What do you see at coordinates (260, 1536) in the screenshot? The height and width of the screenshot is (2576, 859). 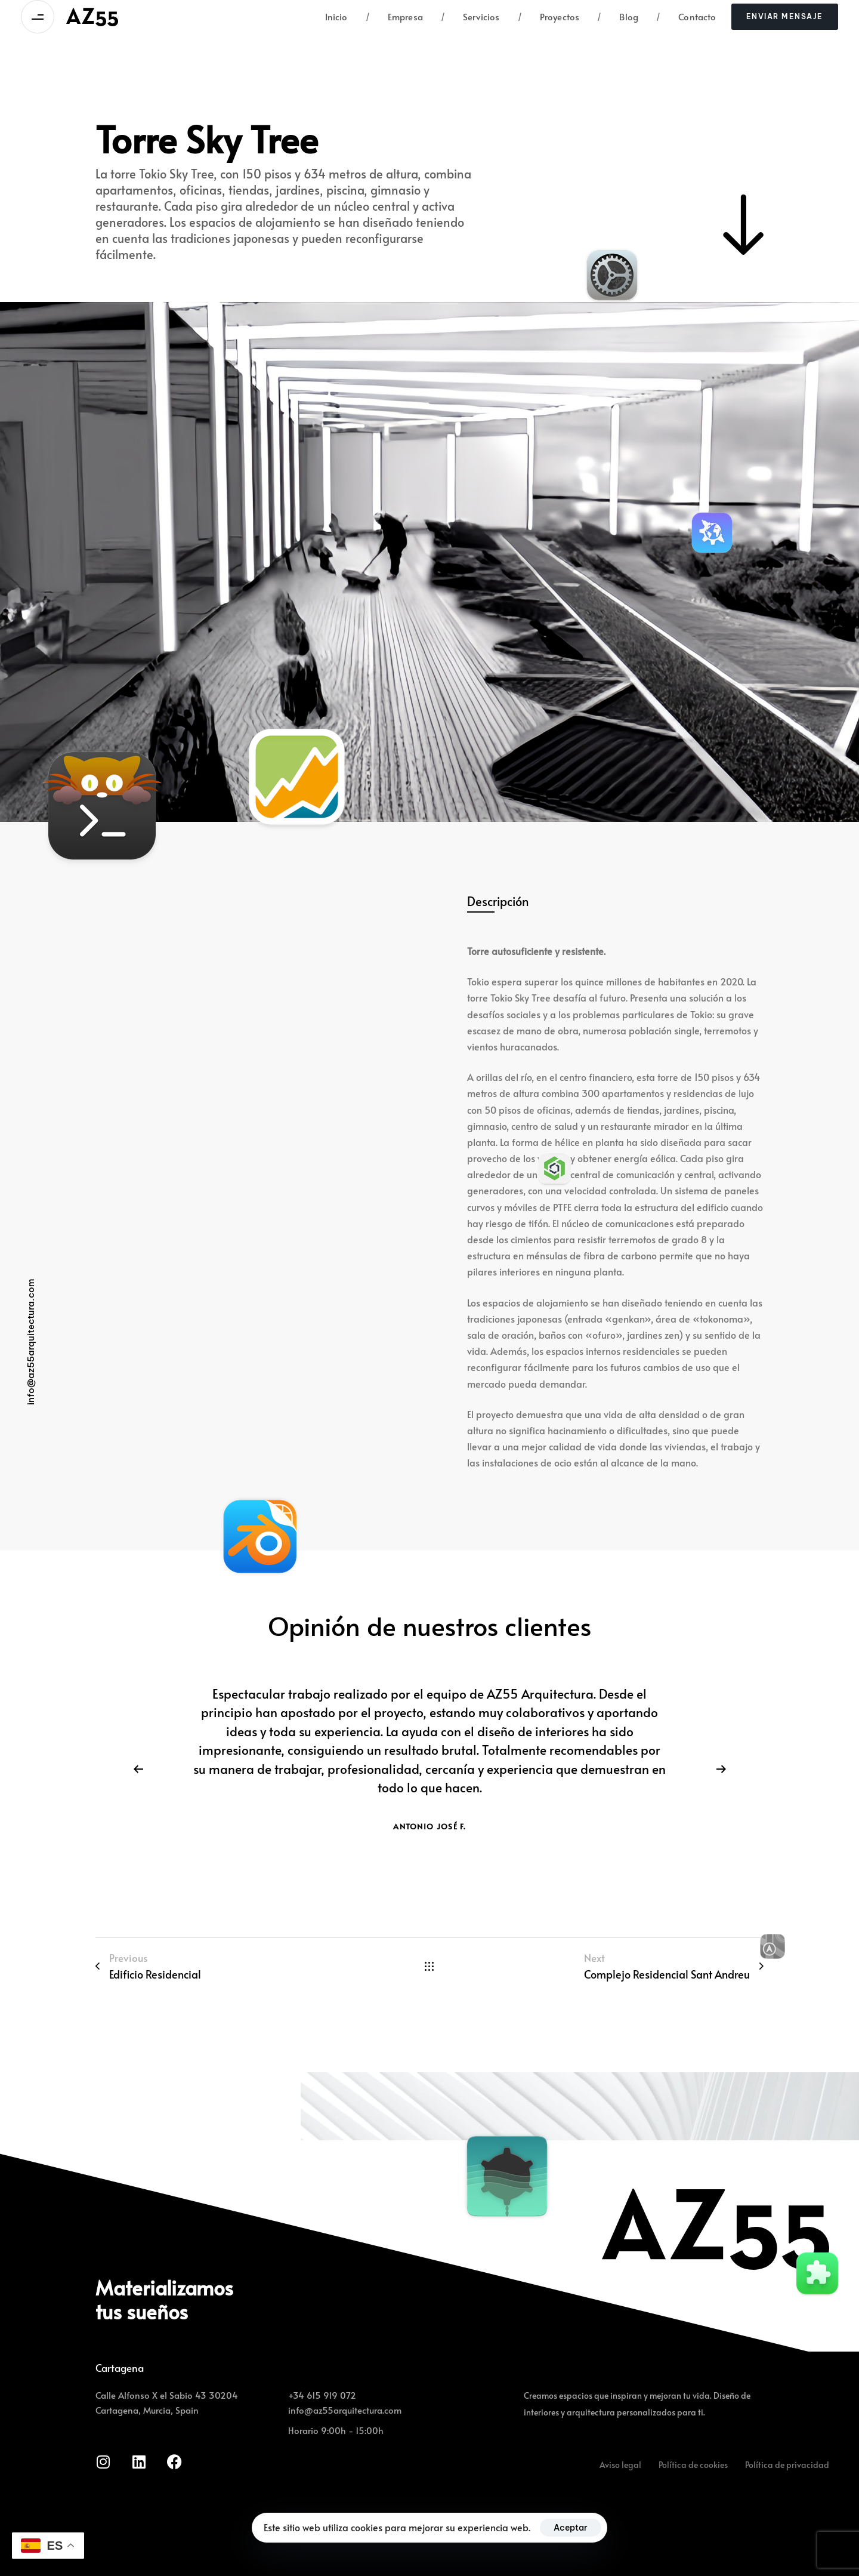 I see `open Blender 3D modeling application` at bounding box center [260, 1536].